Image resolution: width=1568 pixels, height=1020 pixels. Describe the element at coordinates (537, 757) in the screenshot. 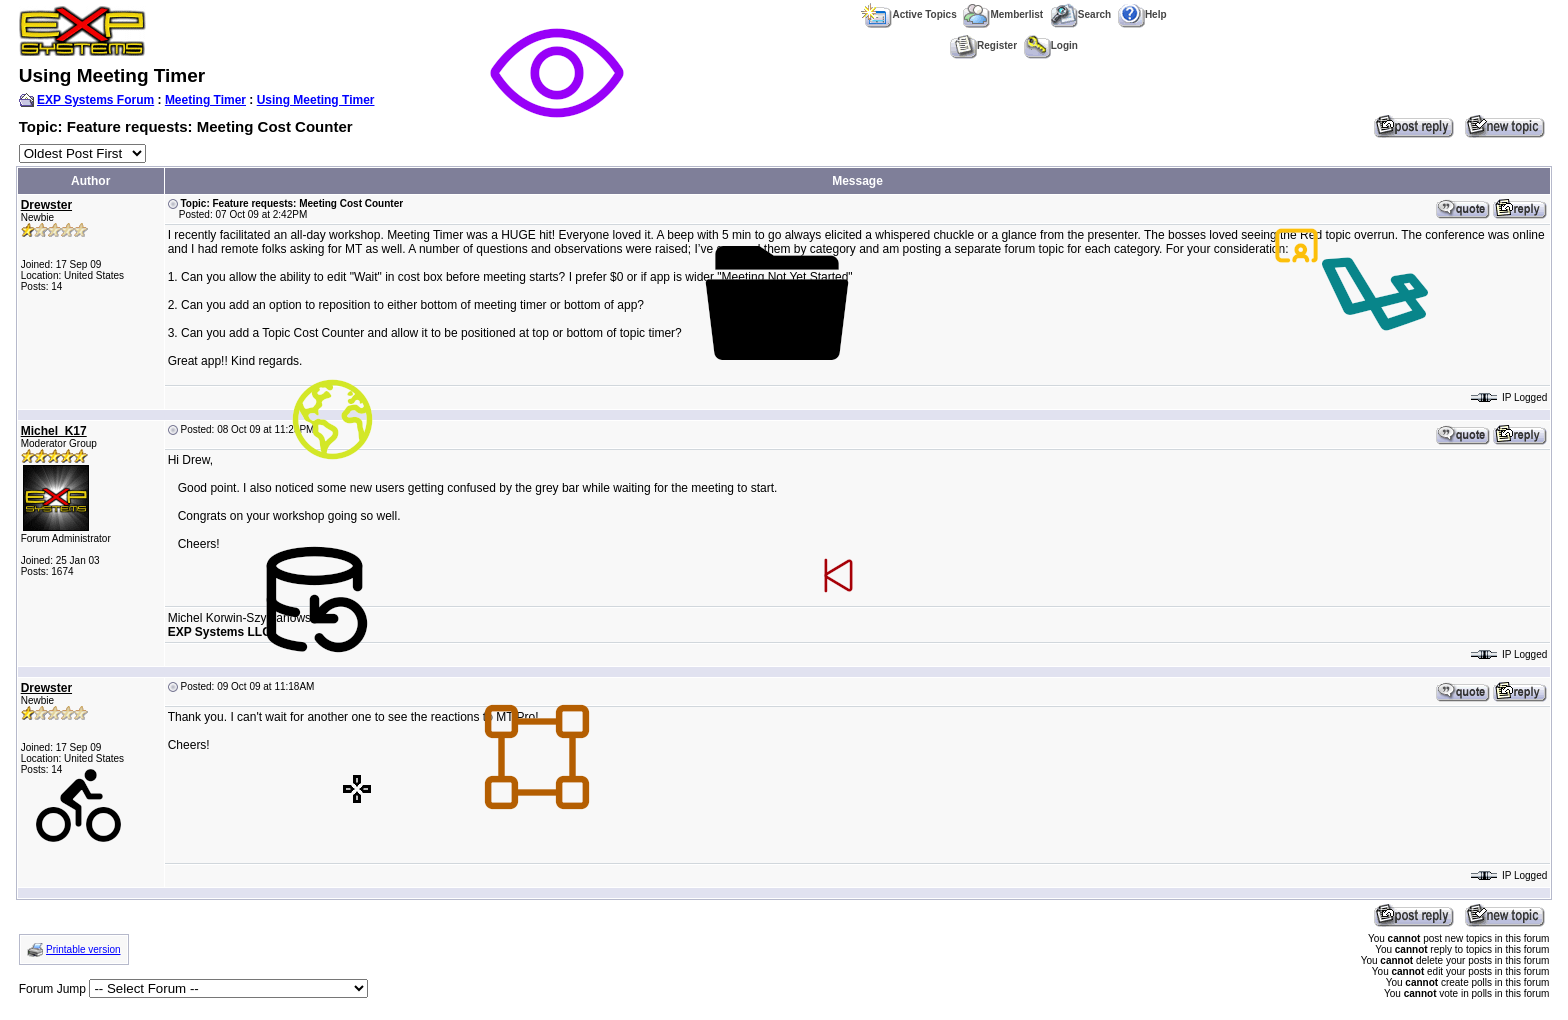

I see `select or resize an object's boundaries` at that location.